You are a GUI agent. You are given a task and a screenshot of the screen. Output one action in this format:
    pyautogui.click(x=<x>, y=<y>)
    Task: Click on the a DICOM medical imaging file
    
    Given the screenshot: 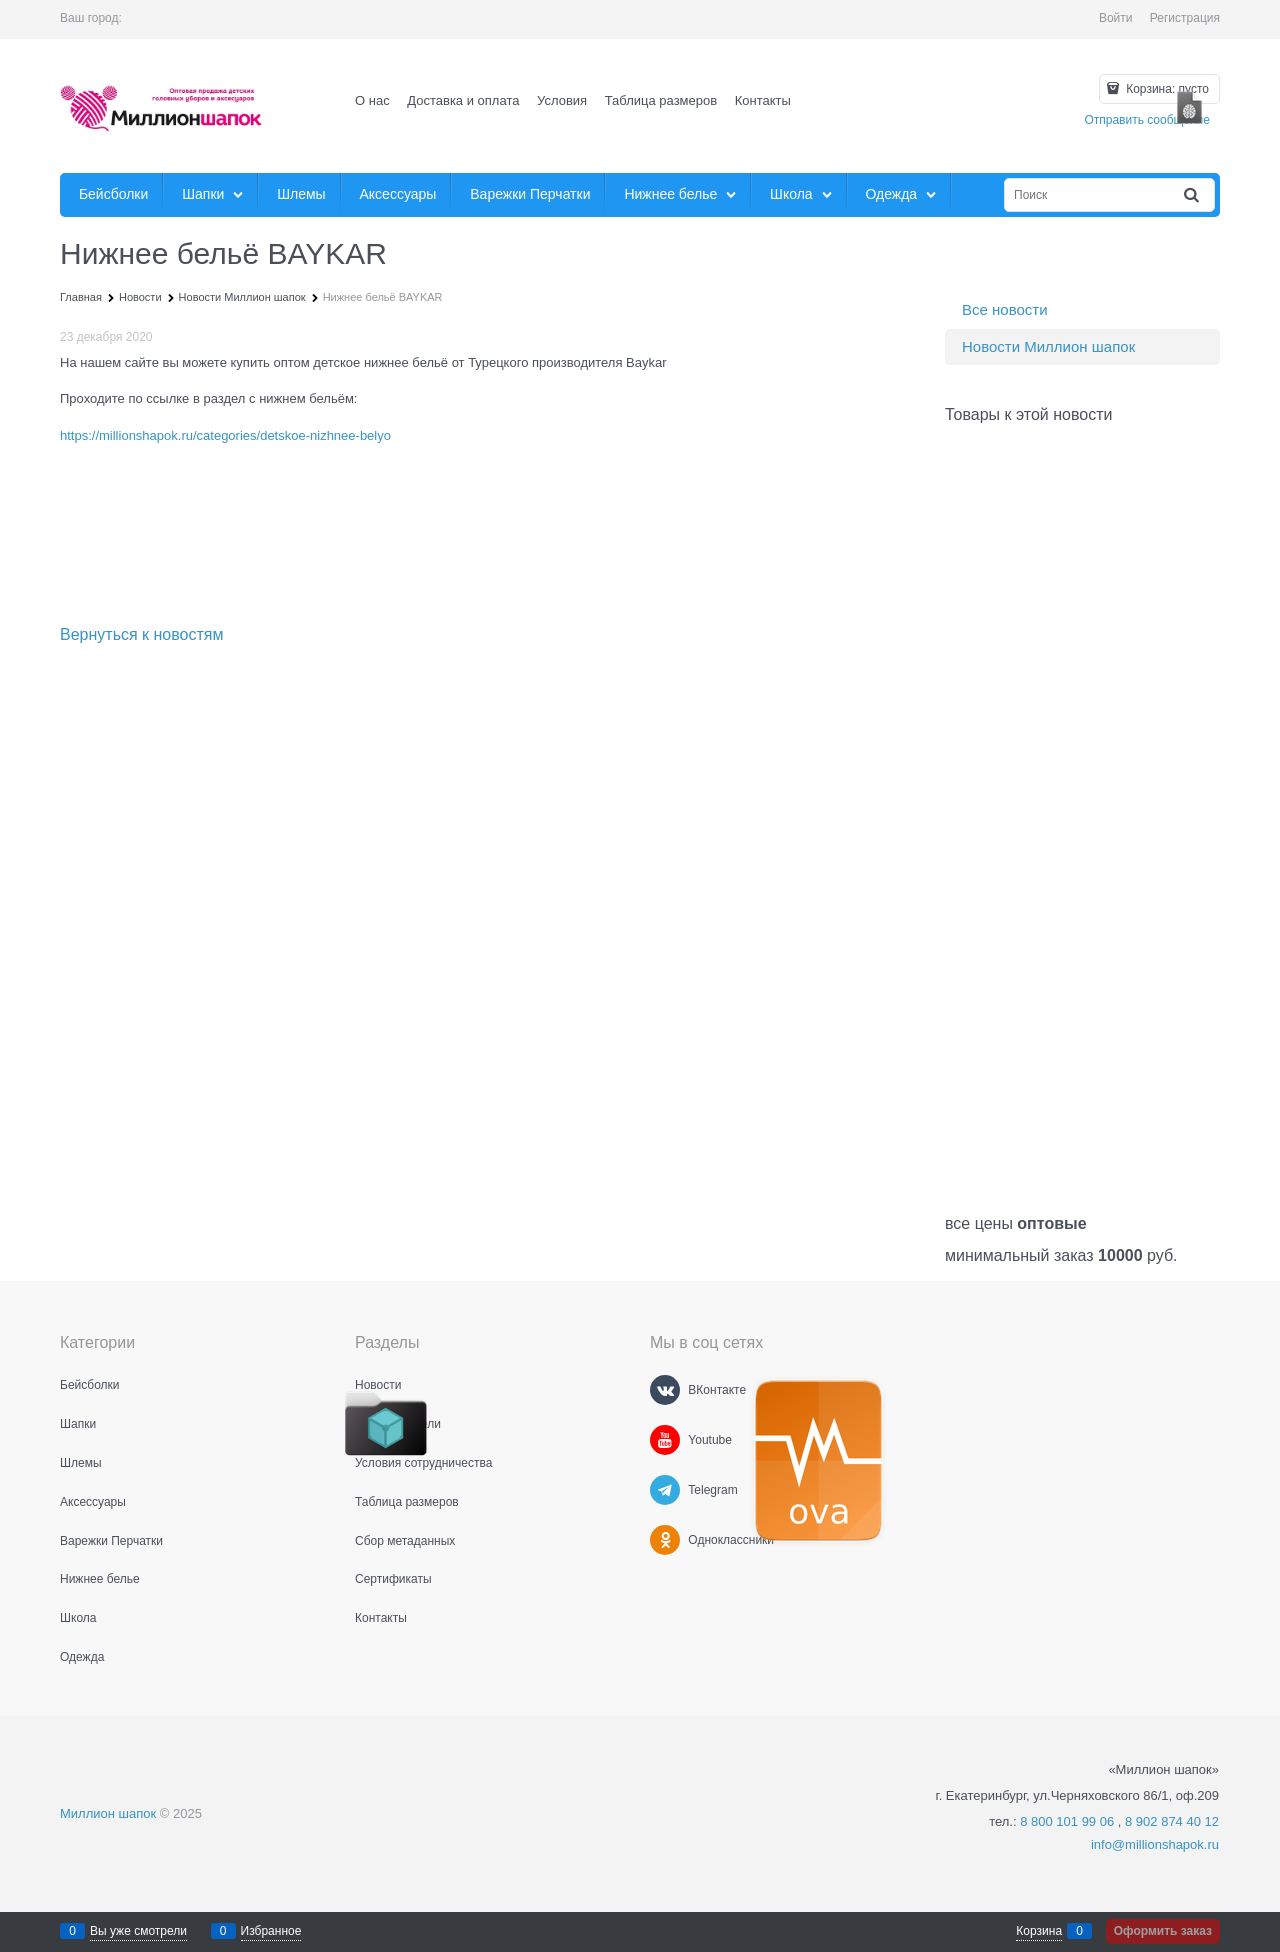 What is the action you would take?
    pyautogui.click(x=1189, y=107)
    